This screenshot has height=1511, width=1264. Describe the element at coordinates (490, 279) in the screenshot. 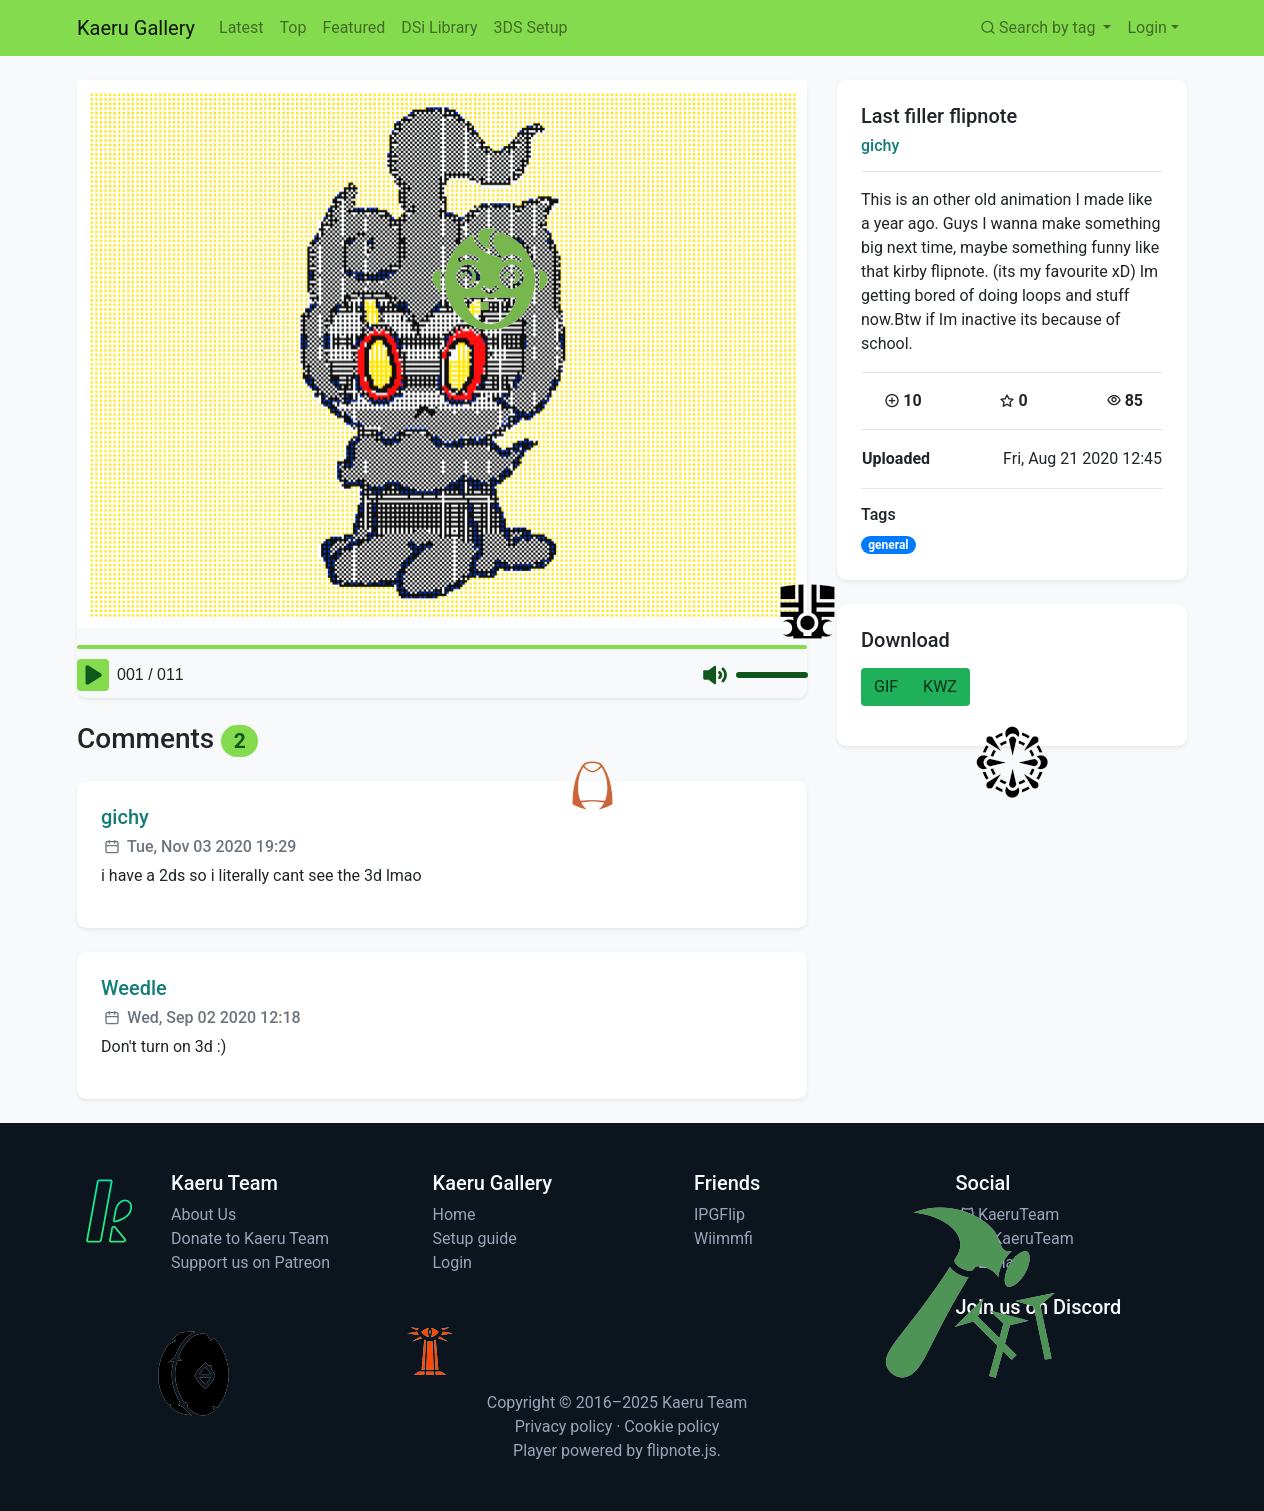

I see `access parenting or baby-related features` at that location.